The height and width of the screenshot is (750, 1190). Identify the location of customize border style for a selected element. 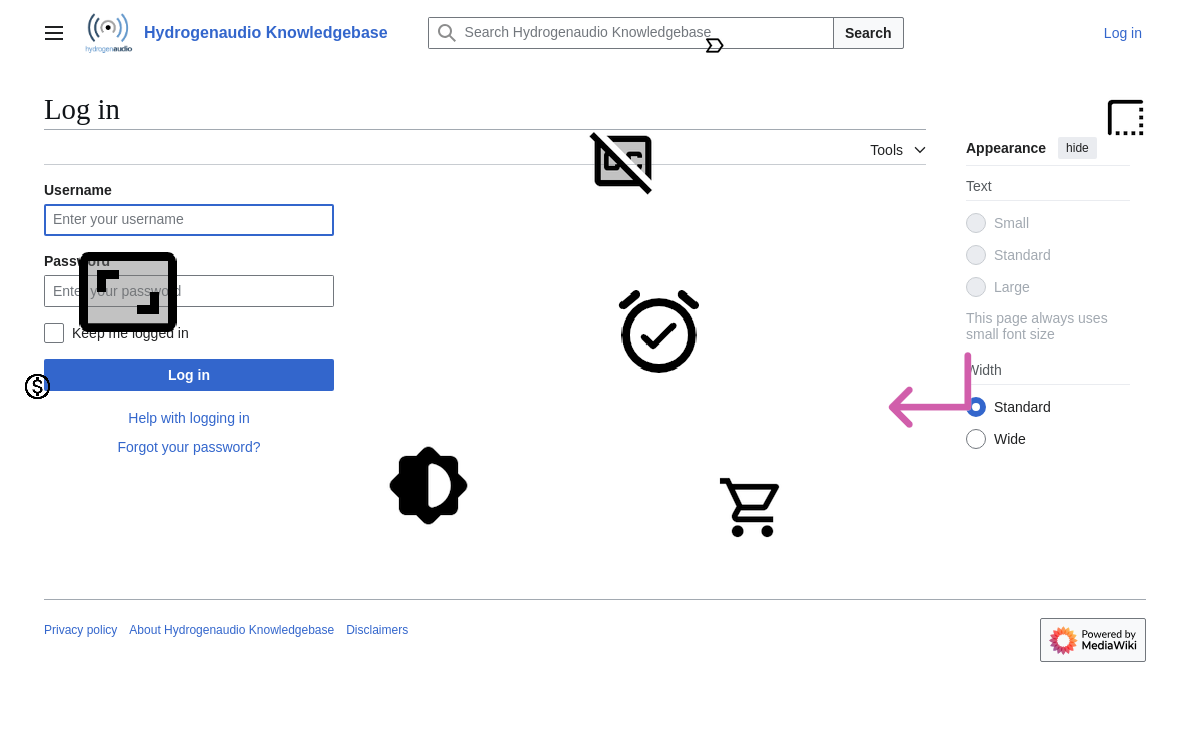
(1125, 117).